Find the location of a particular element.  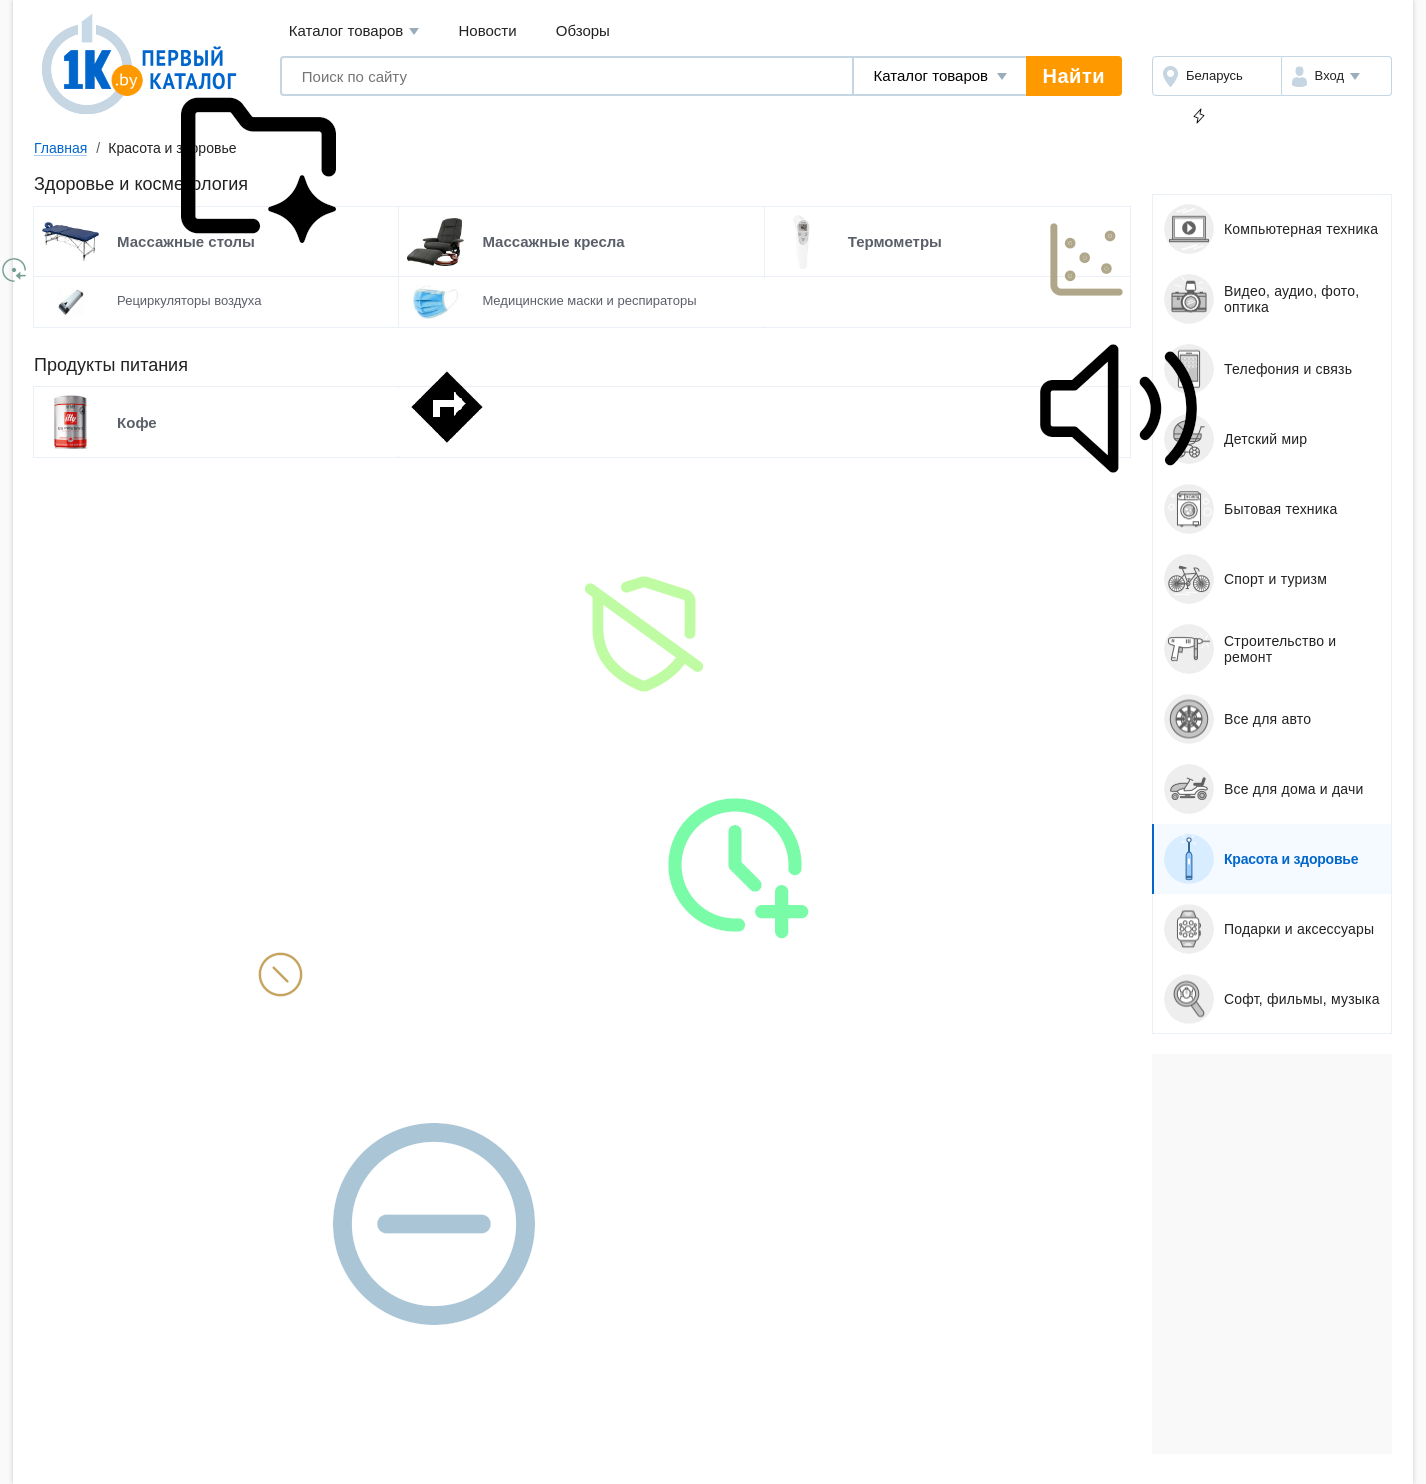

add a new timer or alarm is located at coordinates (735, 865).